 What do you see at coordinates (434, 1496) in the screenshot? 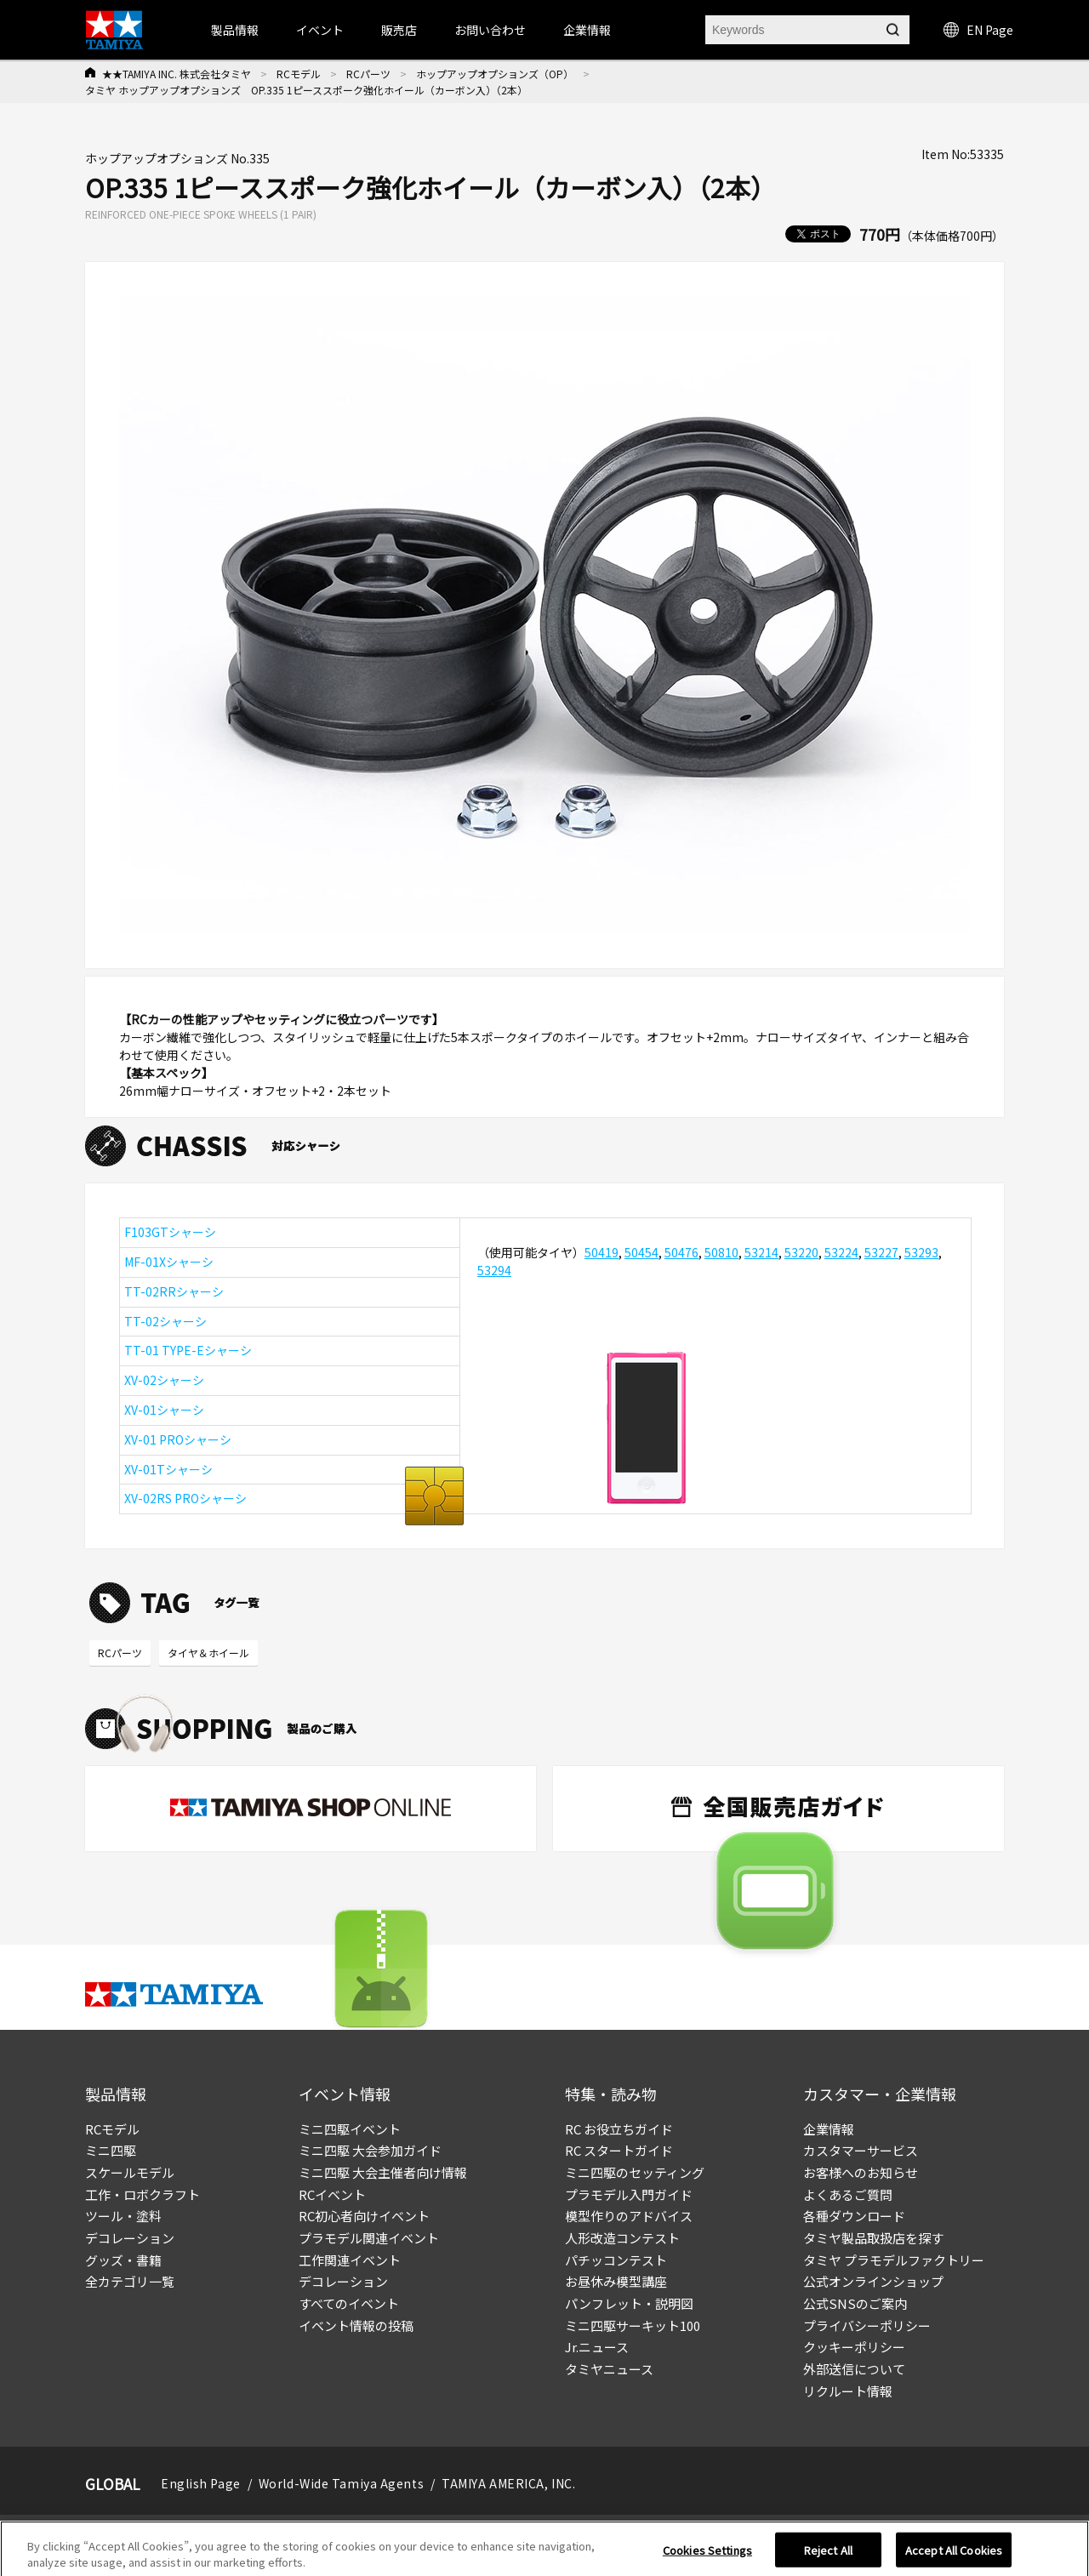
I see `smart card or security token management` at bounding box center [434, 1496].